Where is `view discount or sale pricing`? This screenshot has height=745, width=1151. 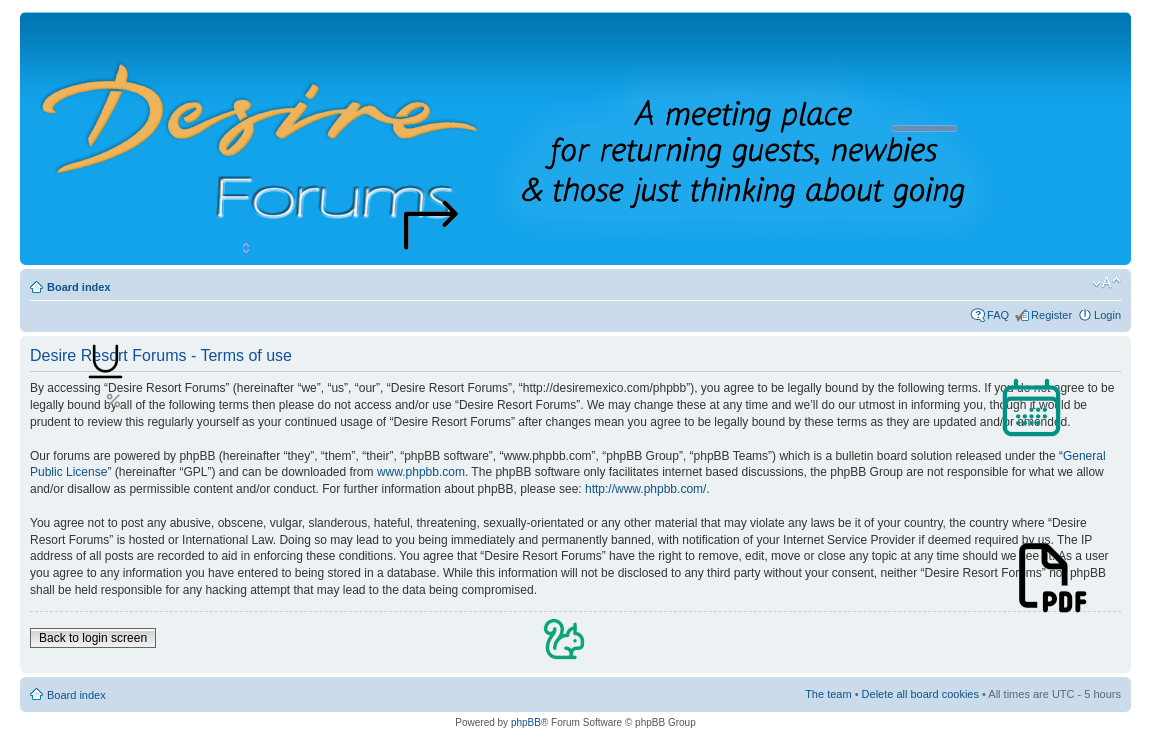
view discount or sale pricing is located at coordinates (113, 400).